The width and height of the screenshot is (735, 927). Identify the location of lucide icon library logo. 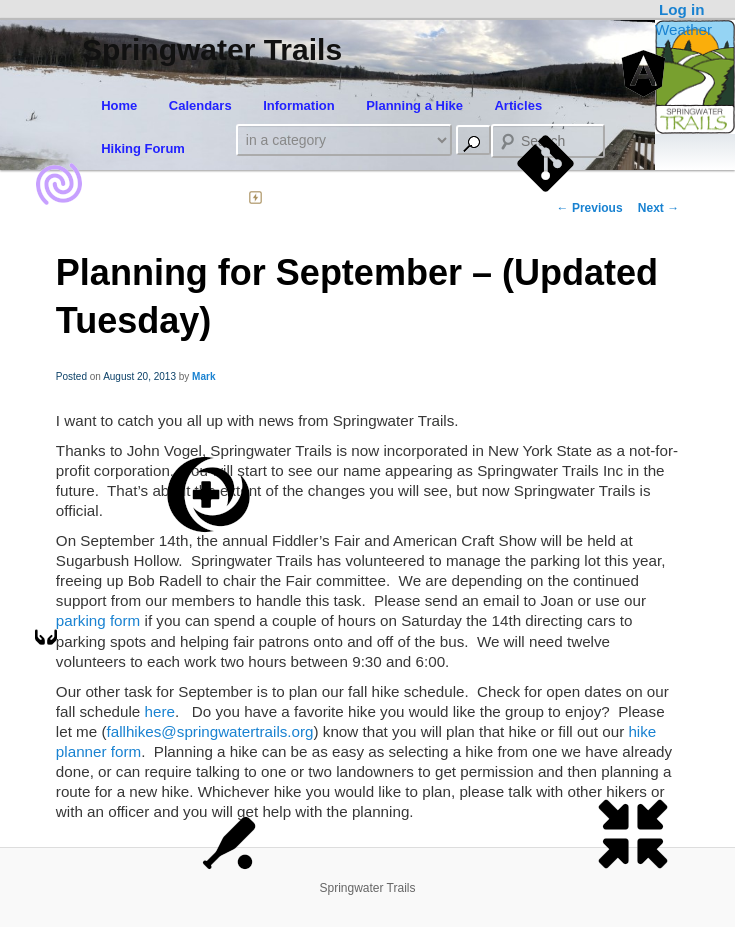
(59, 184).